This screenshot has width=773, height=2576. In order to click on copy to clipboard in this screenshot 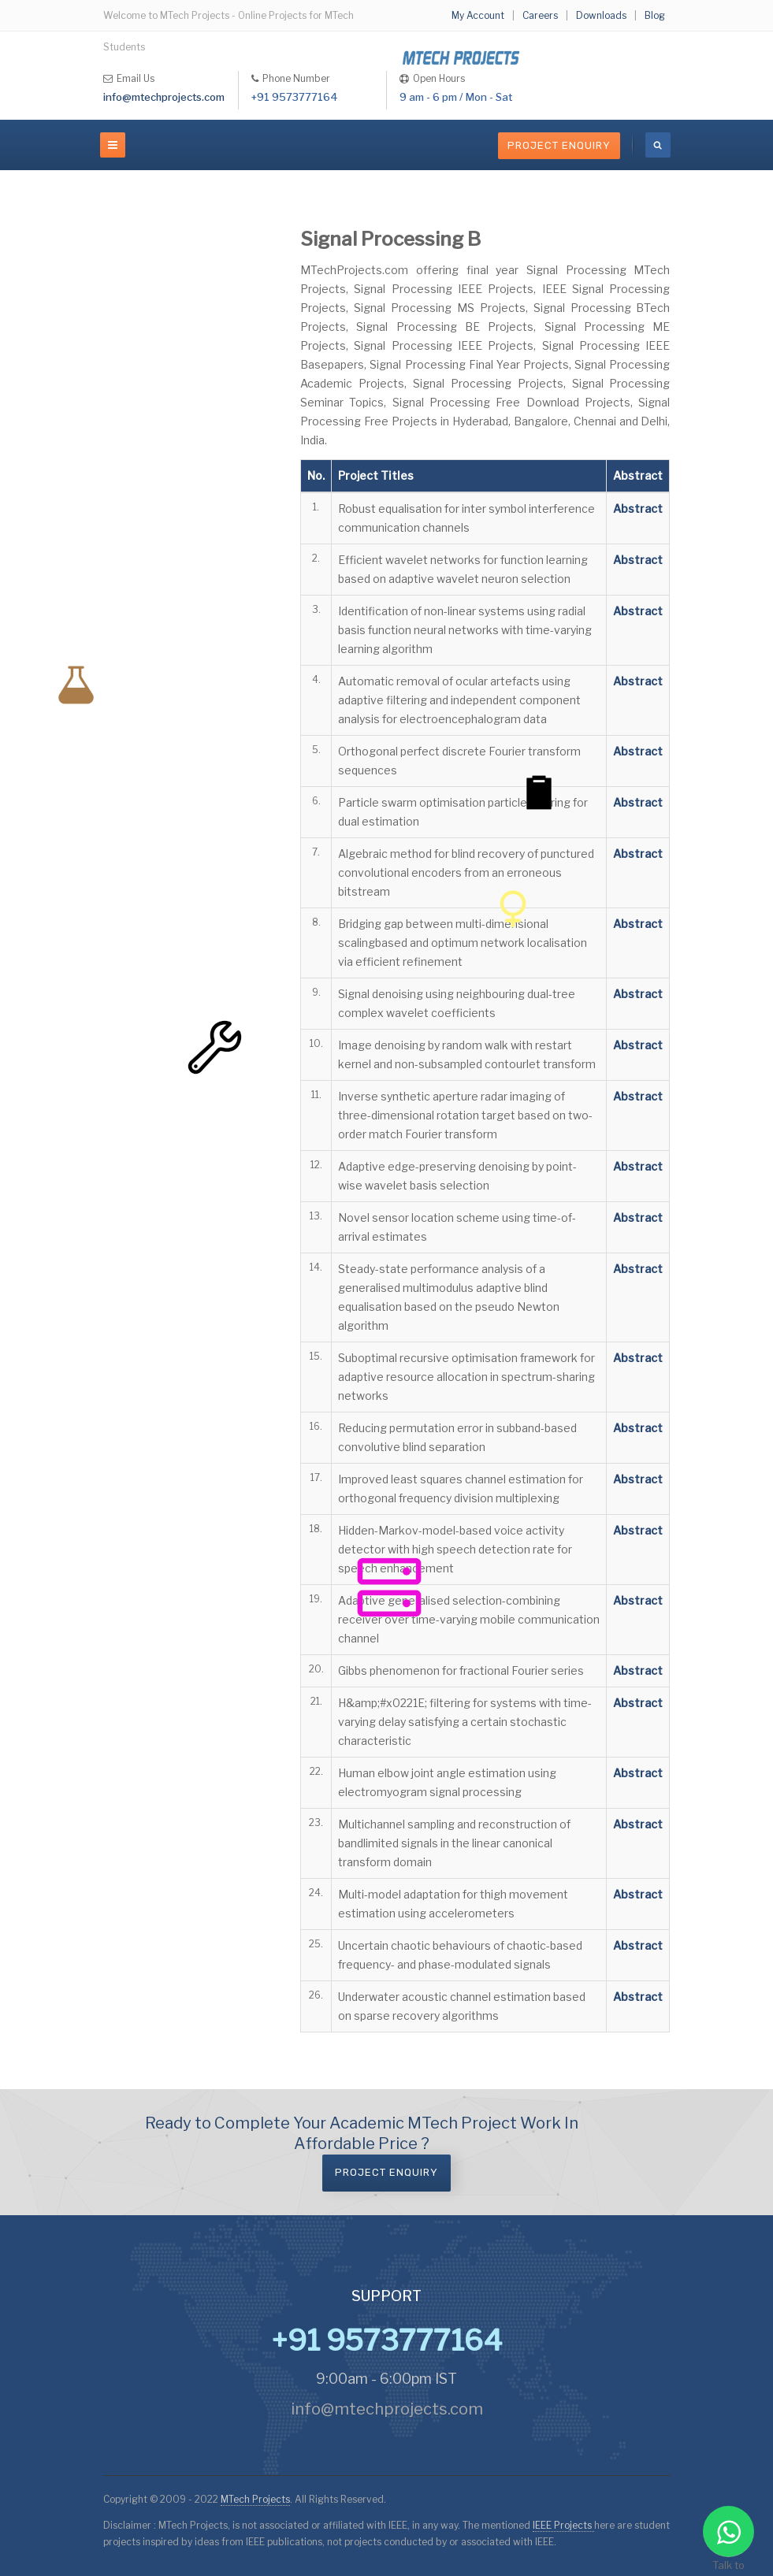, I will do `click(539, 792)`.